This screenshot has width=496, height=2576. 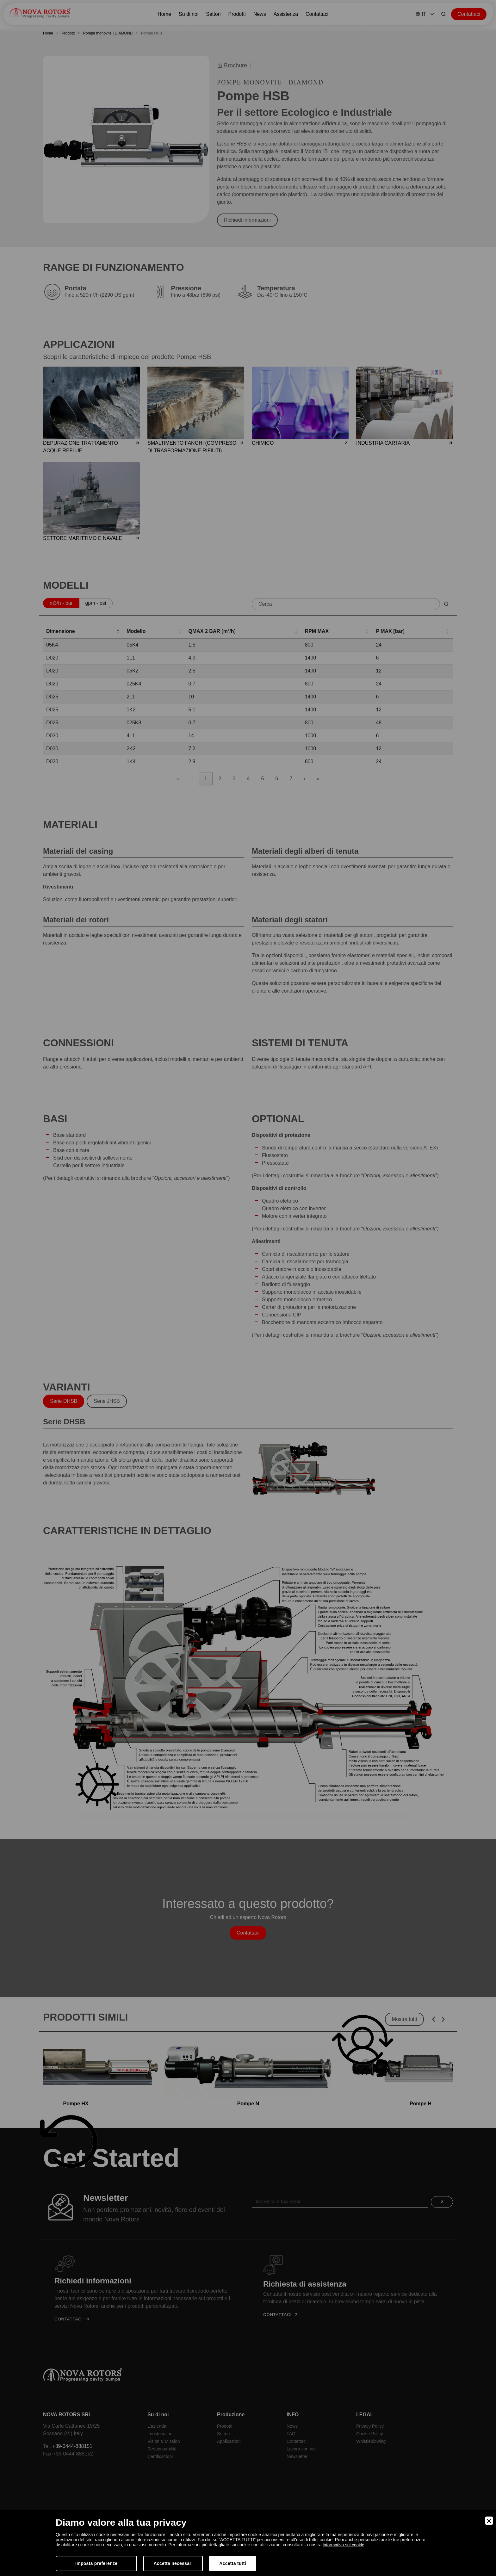 What do you see at coordinates (363, 2040) in the screenshot?
I see `switch between user accounts` at bounding box center [363, 2040].